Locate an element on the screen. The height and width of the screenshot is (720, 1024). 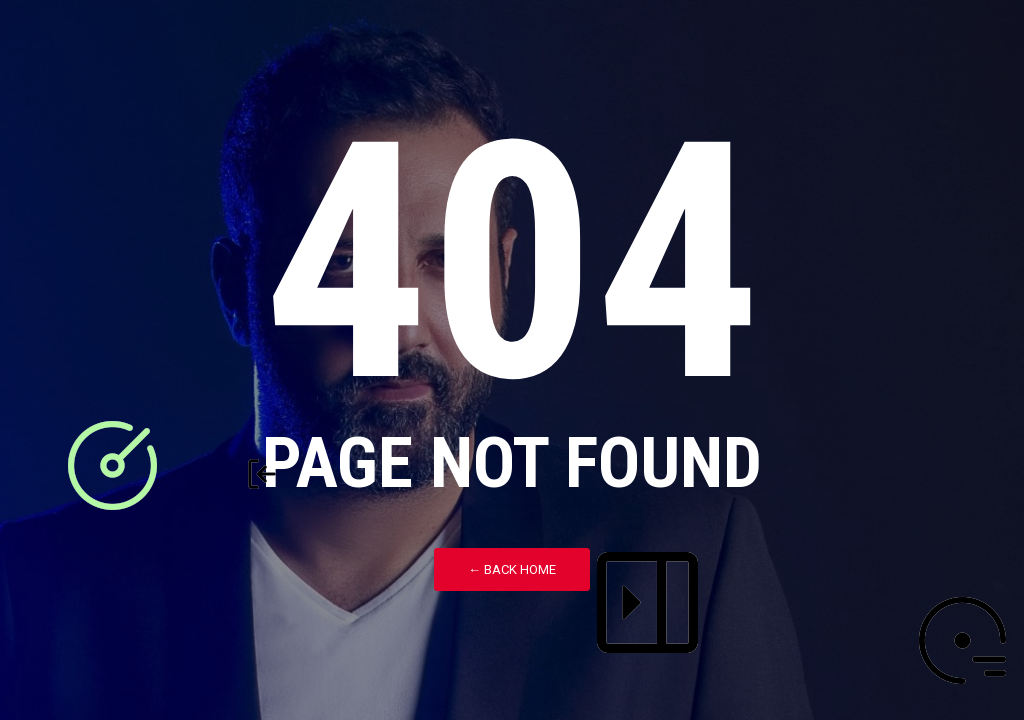
sign in to your account is located at coordinates (261, 474).